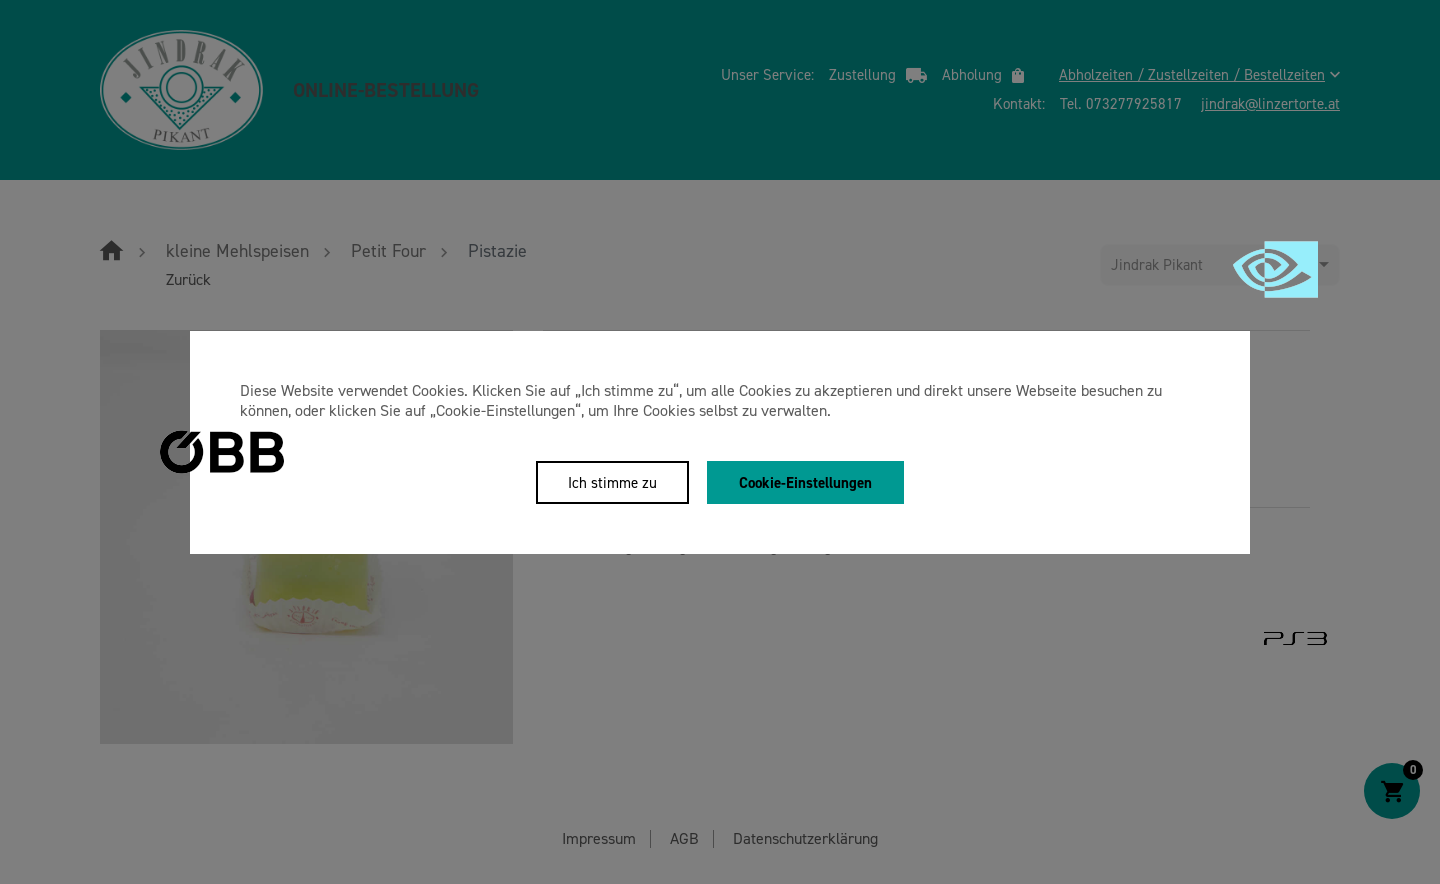 Image resolution: width=1440 pixels, height=884 pixels. Describe the element at coordinates (222, 452) in the screenshot. I see `navigate to ÖBB austrian railway services` at that location.